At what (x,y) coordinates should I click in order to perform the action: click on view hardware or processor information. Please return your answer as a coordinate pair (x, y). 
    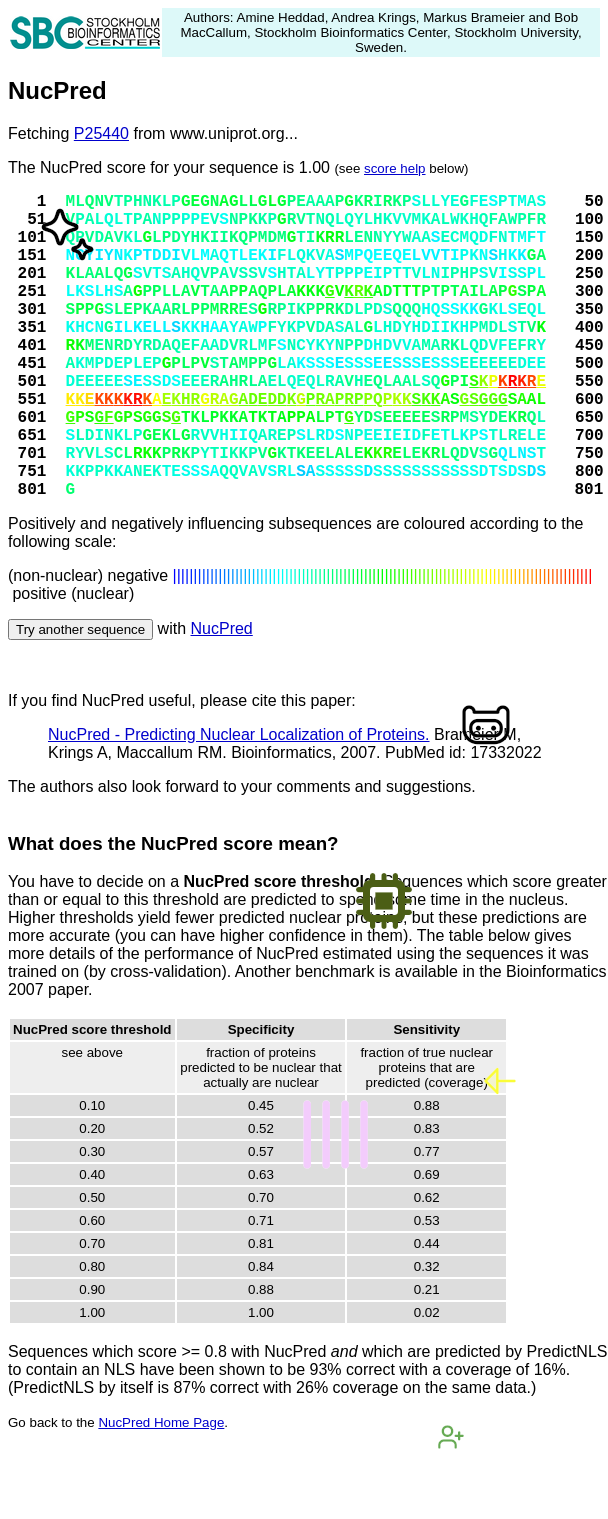
    Looking at the image, I should click on (384, 901).